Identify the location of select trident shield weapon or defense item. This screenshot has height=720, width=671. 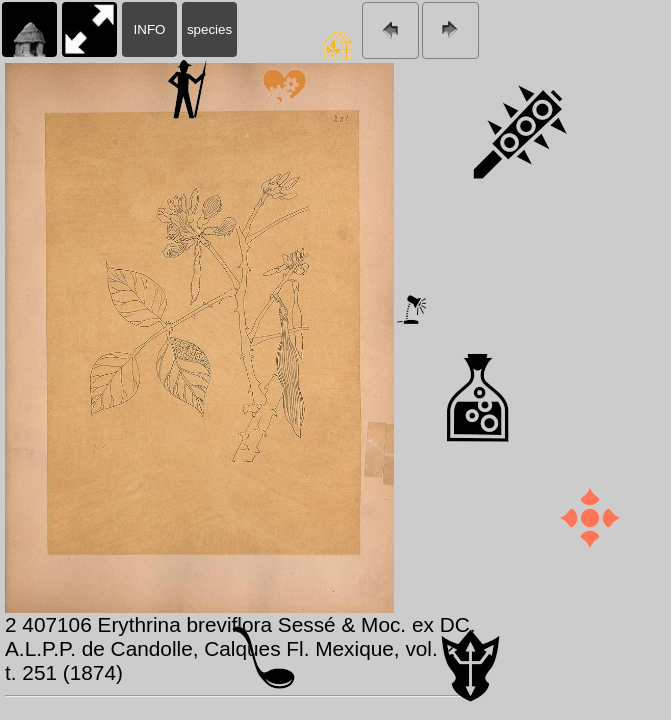
(470, 665).